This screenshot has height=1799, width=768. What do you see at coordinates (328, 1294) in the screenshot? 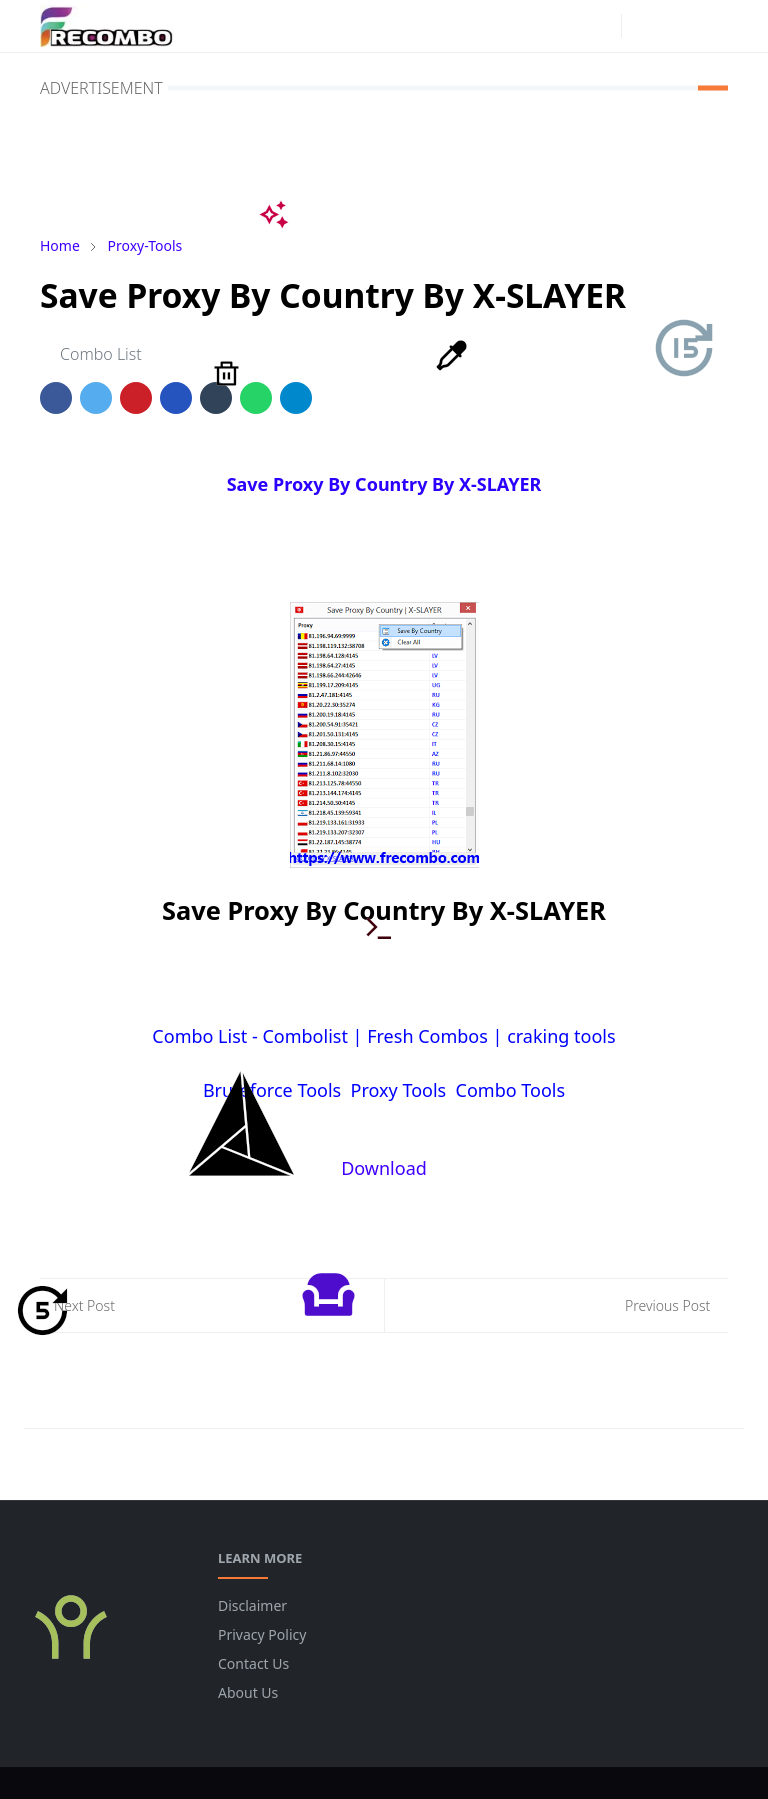
I see `browse furniture or home decor items` at bounding box center [328, 1294].